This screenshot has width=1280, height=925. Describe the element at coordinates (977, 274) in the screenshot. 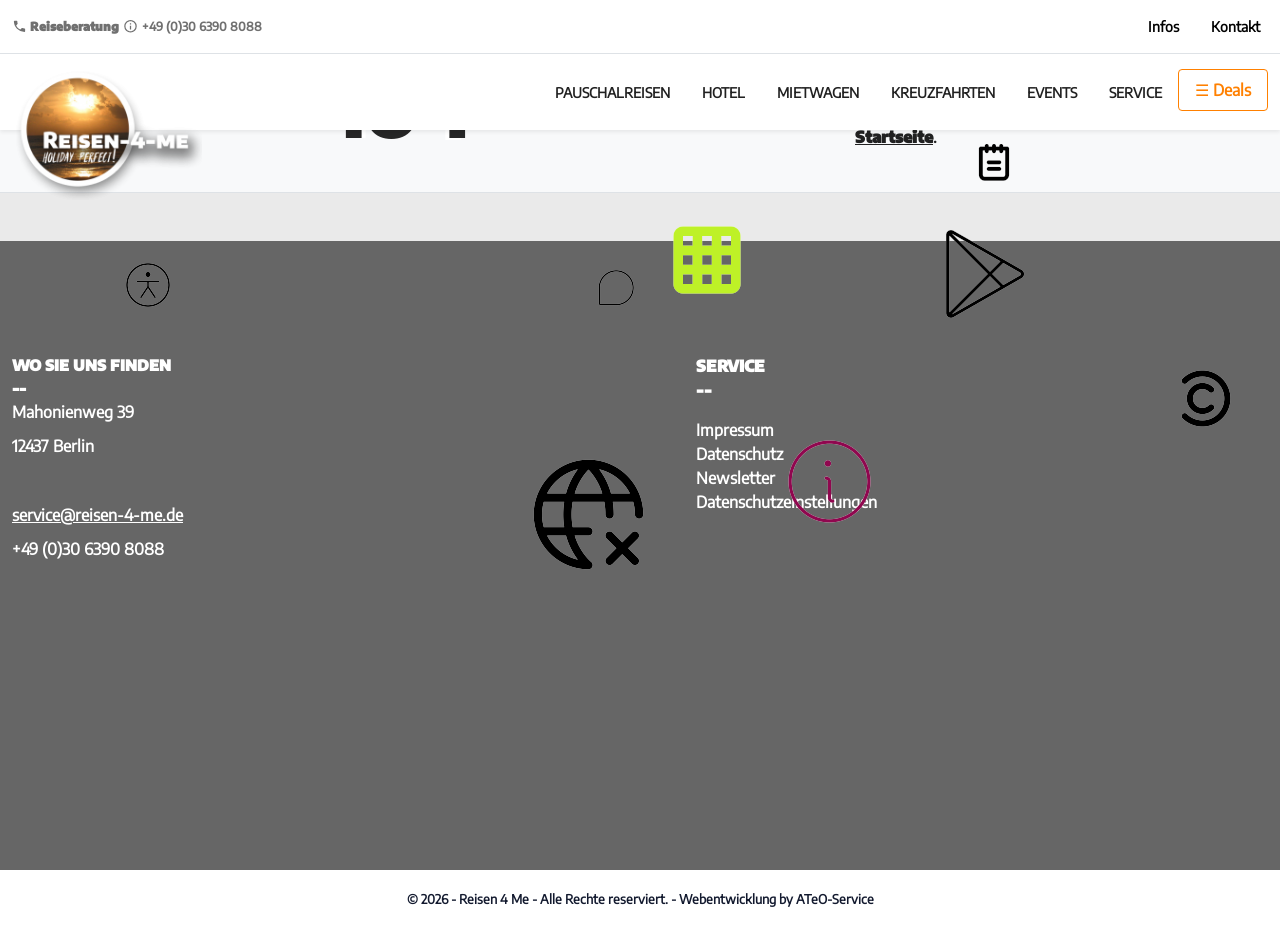

I see `open google play store` at that location.